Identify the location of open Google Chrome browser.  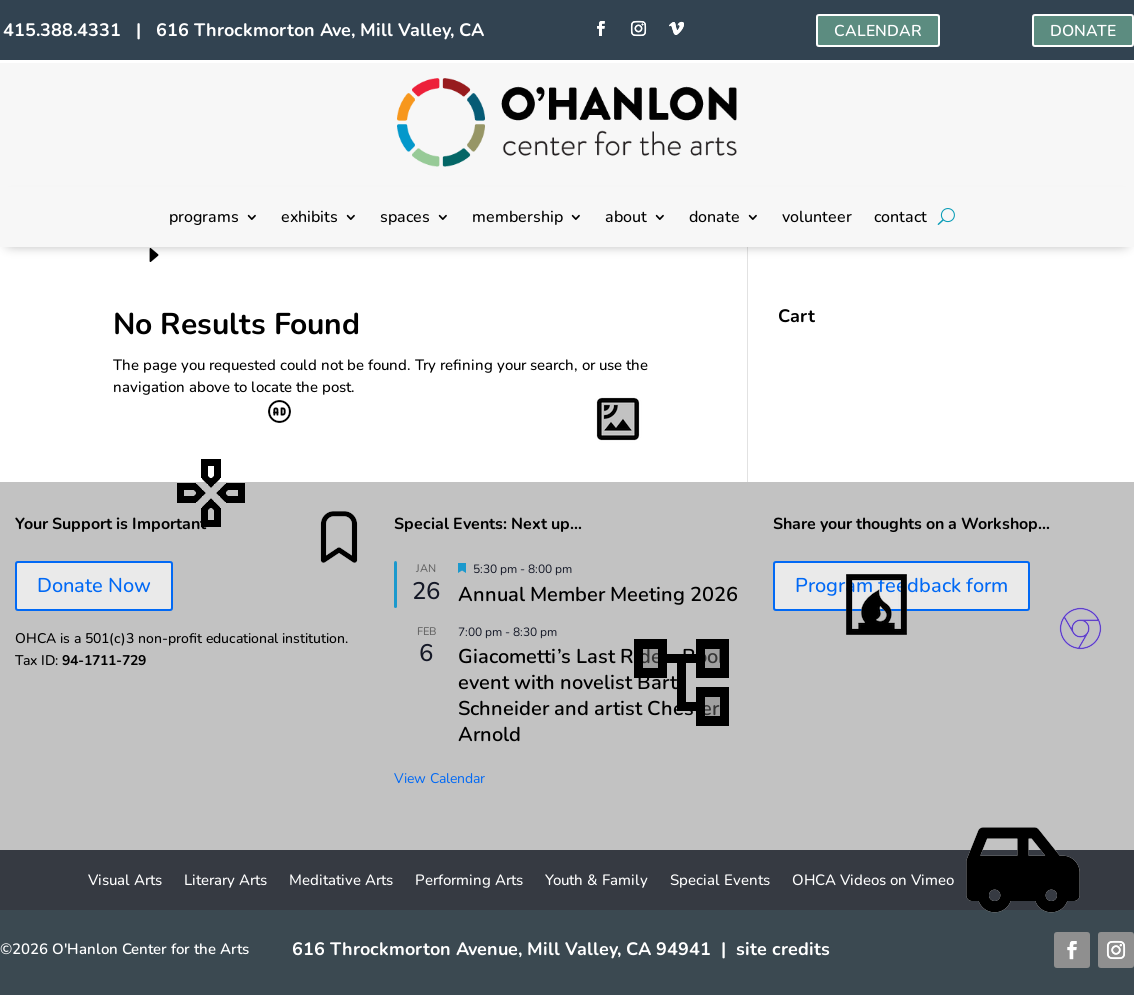
(1080, 628).